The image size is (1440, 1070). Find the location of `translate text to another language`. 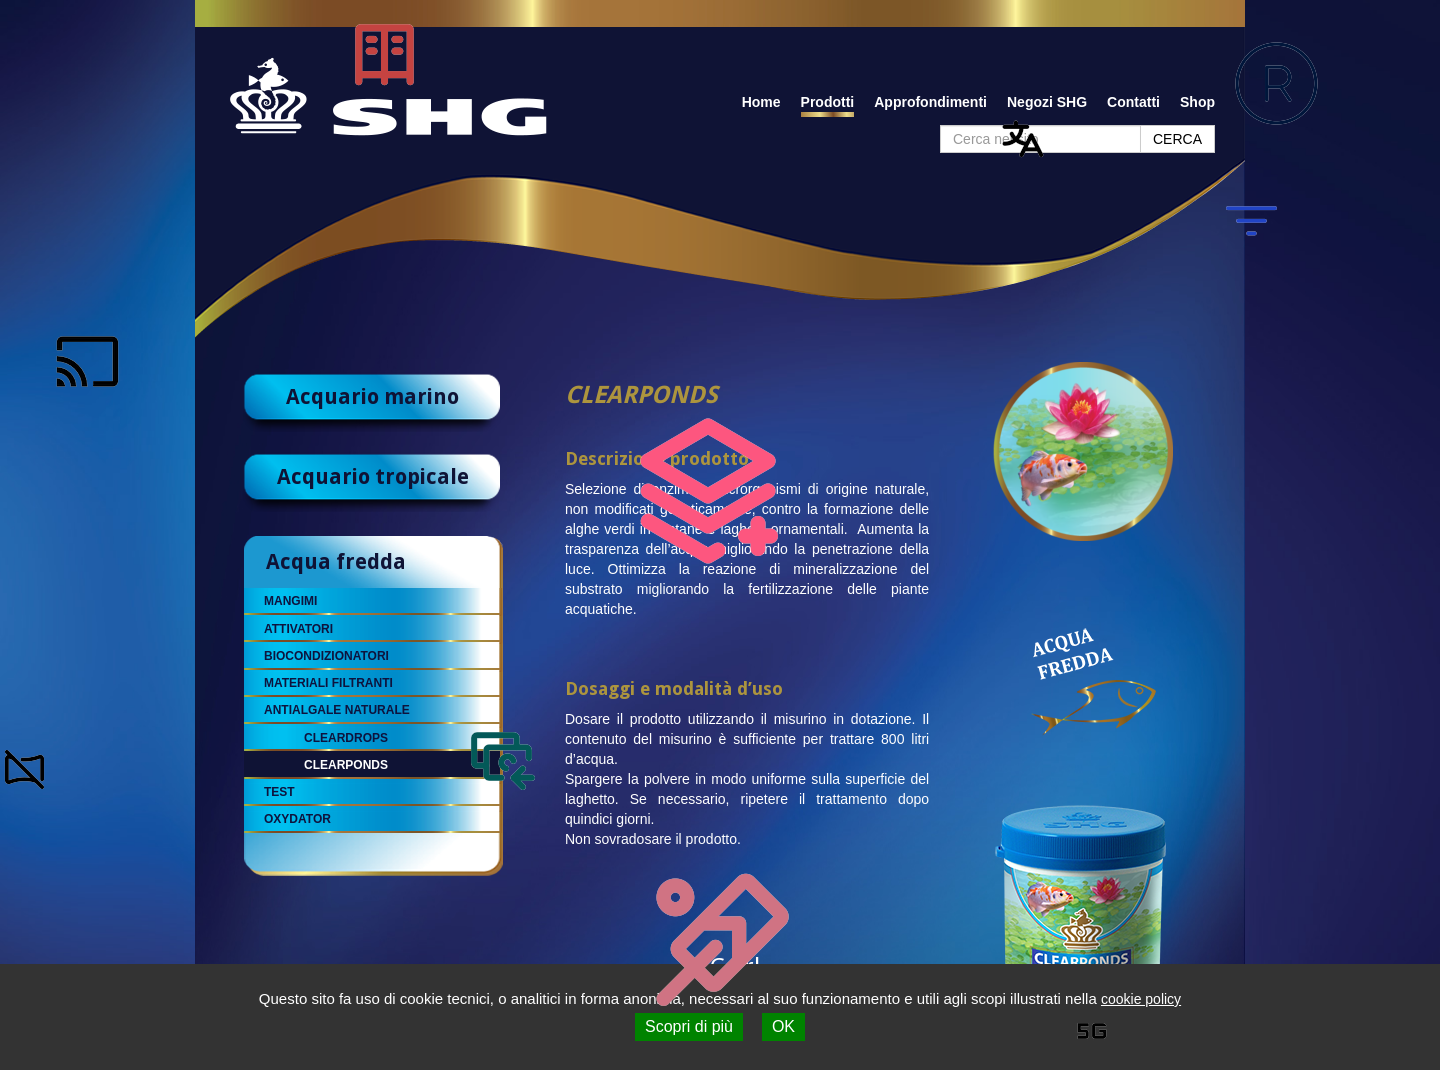

translate text to another language is located at coordinates (1021, 139).